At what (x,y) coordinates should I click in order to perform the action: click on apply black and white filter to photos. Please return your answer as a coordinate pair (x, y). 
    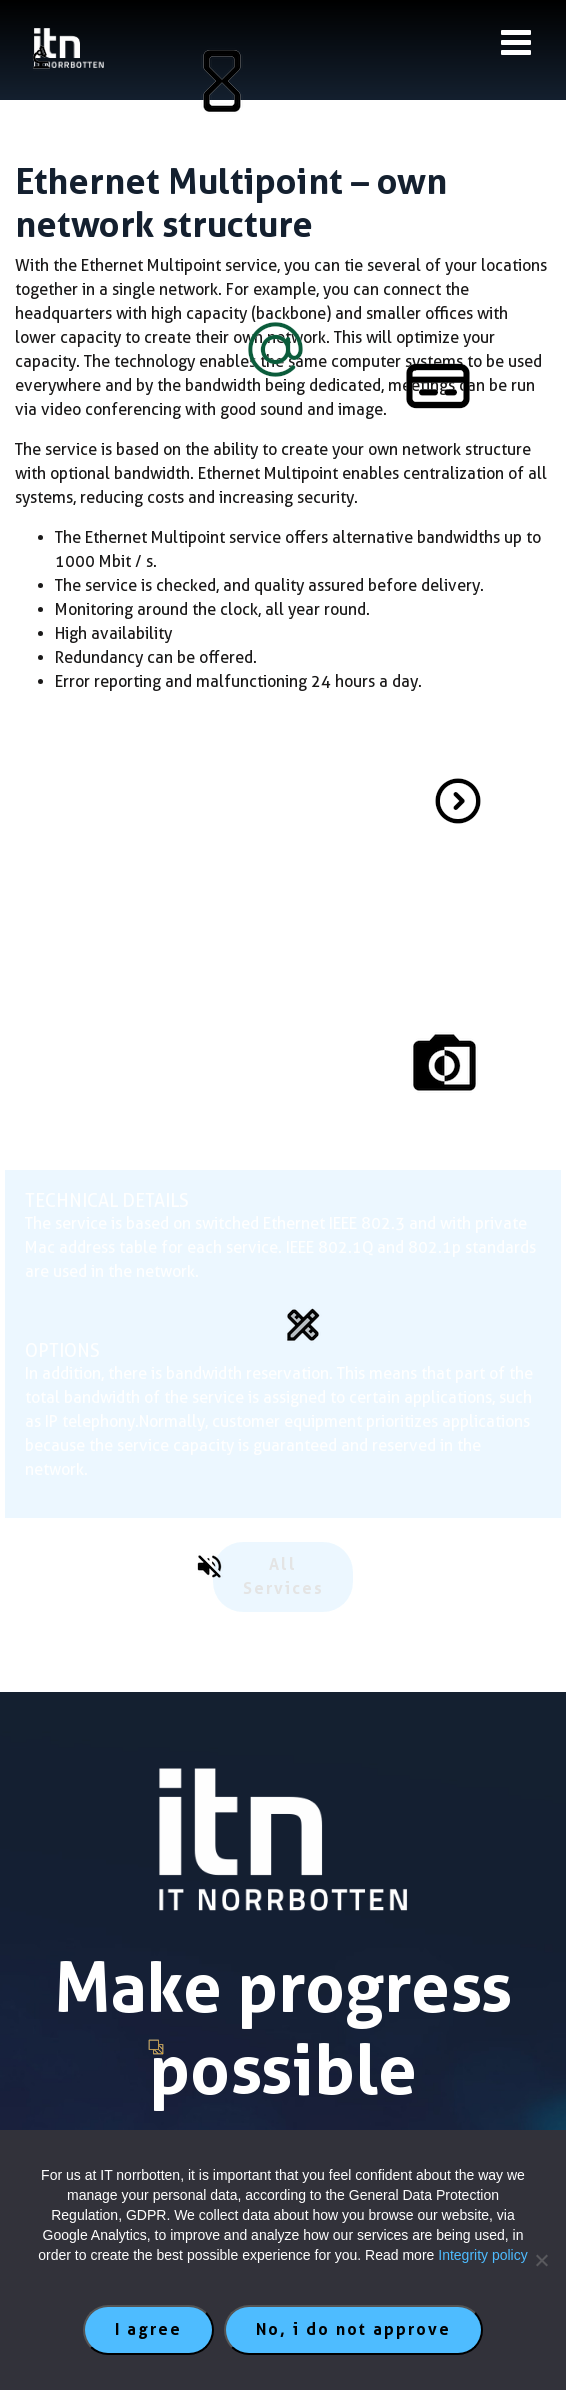
    Looking at the image, I should click on (444, 1062).